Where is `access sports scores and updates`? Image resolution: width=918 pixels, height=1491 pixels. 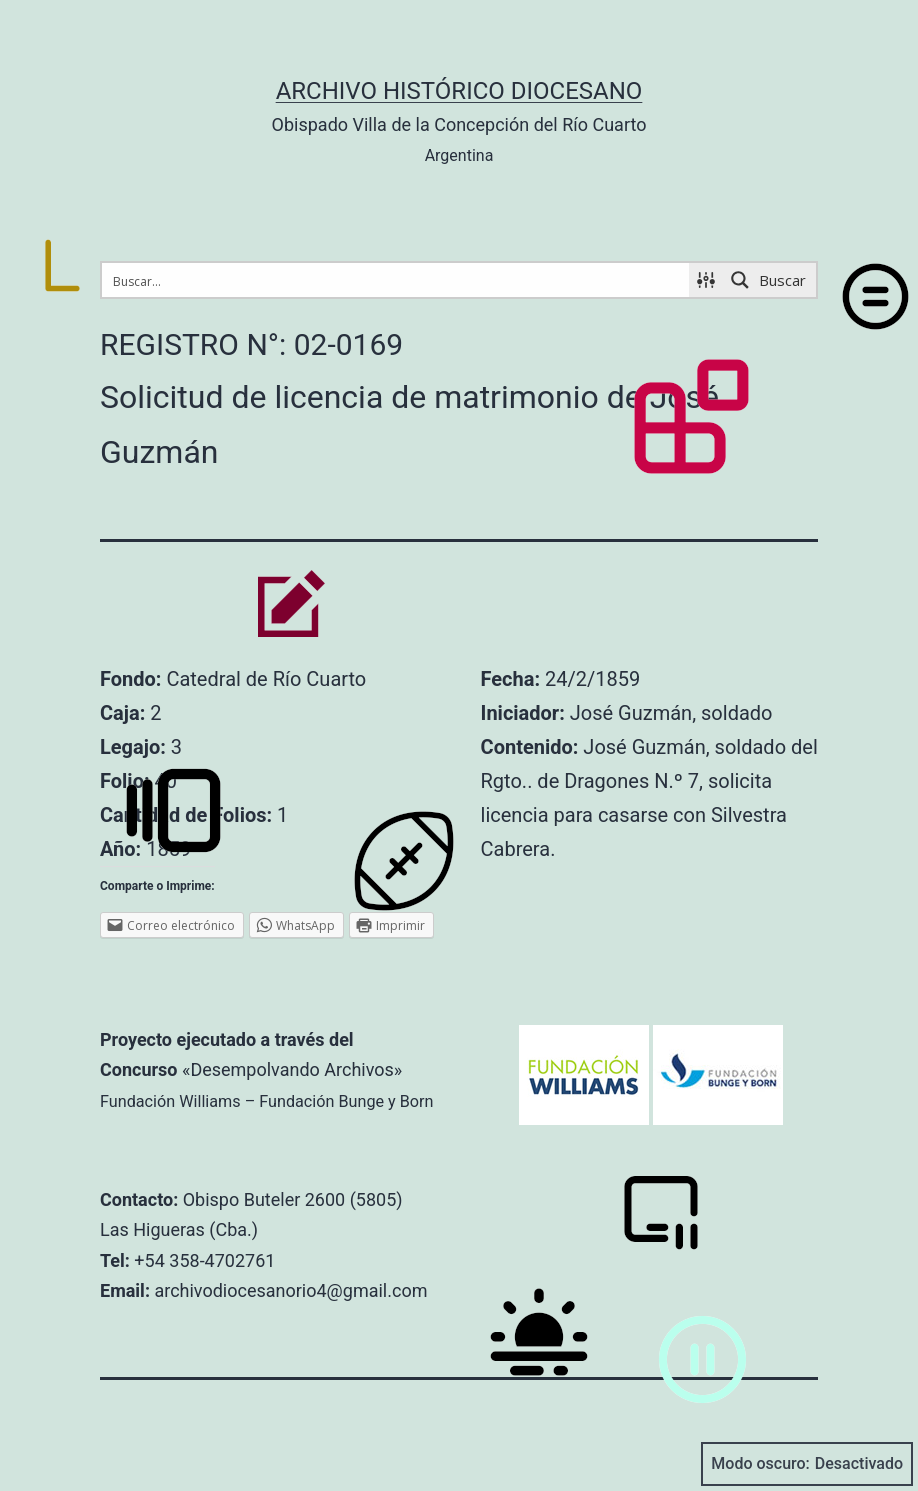
access sports scores and updates is located at coordinates (404, 861).